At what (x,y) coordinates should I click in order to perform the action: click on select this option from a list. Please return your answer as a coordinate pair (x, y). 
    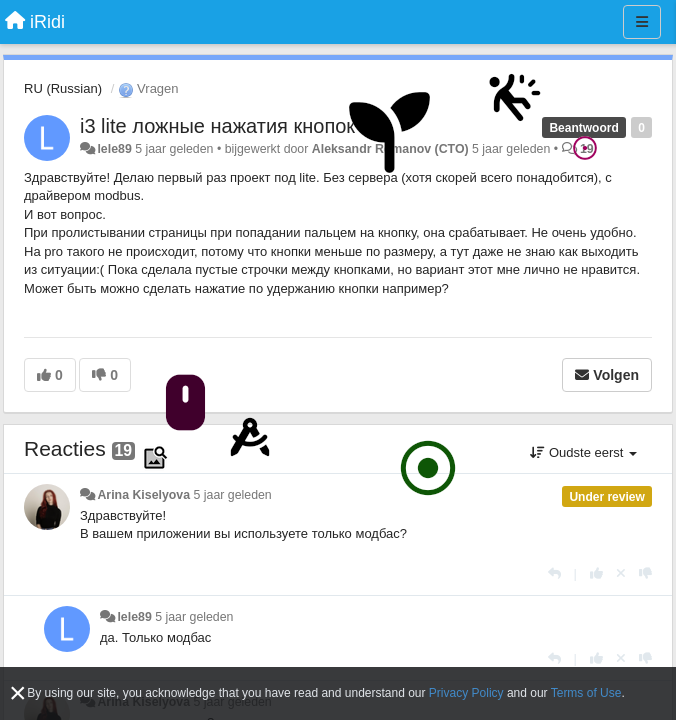
    Looking at the image, I should click on (585, 148).